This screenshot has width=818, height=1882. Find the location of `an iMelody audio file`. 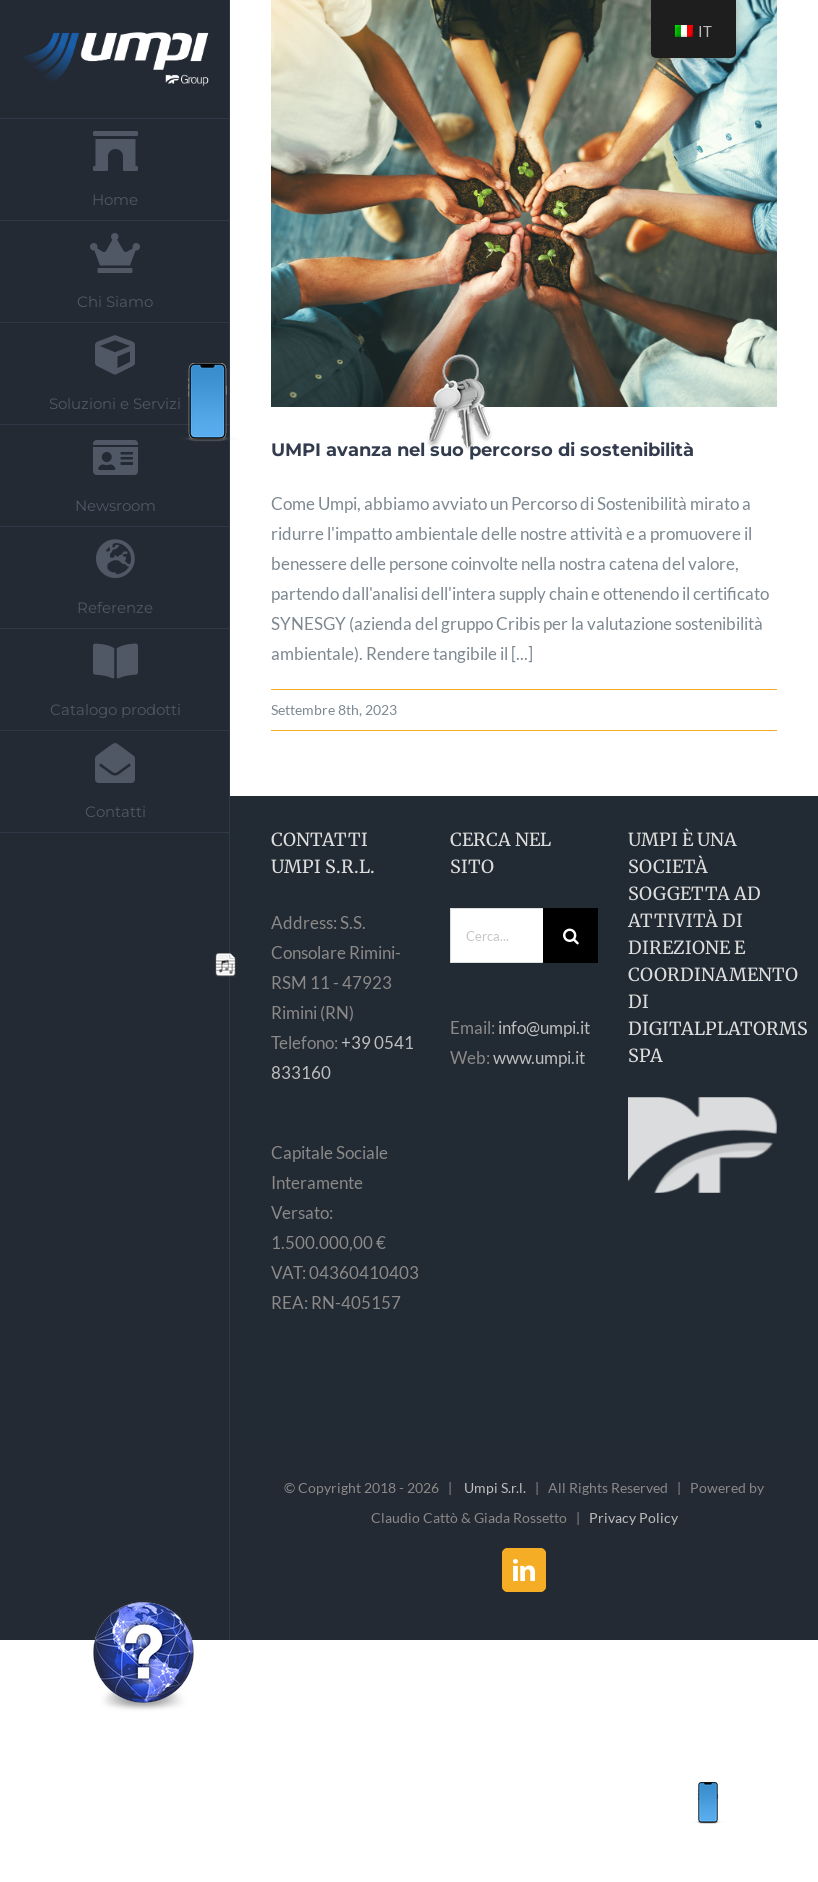

an iMelody audio file is located at coordinates (225, 964).